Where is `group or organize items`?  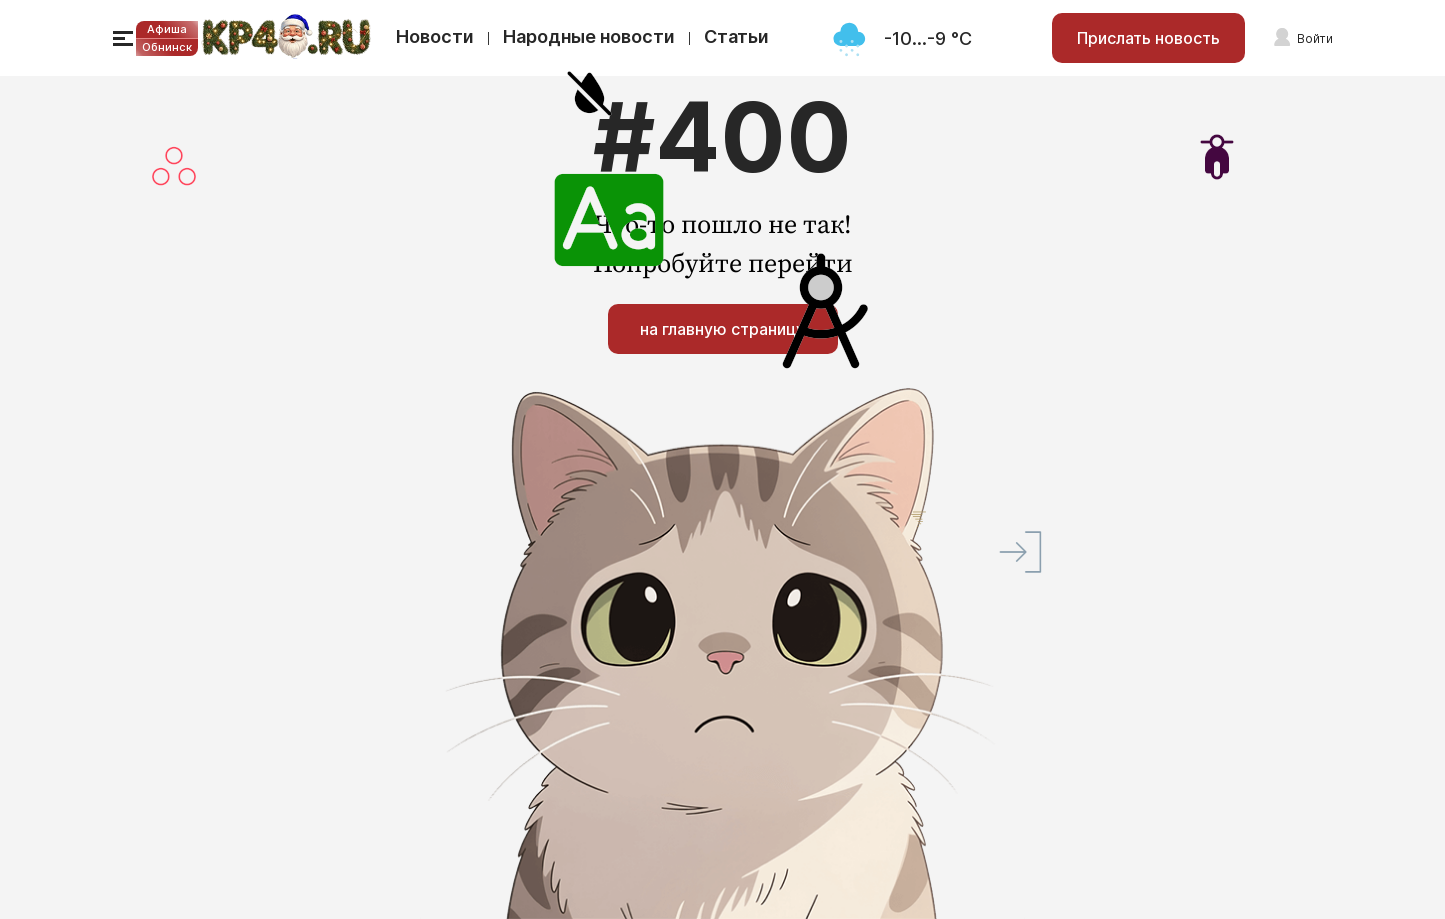
group or organize items is located at coordinates (174, 167).